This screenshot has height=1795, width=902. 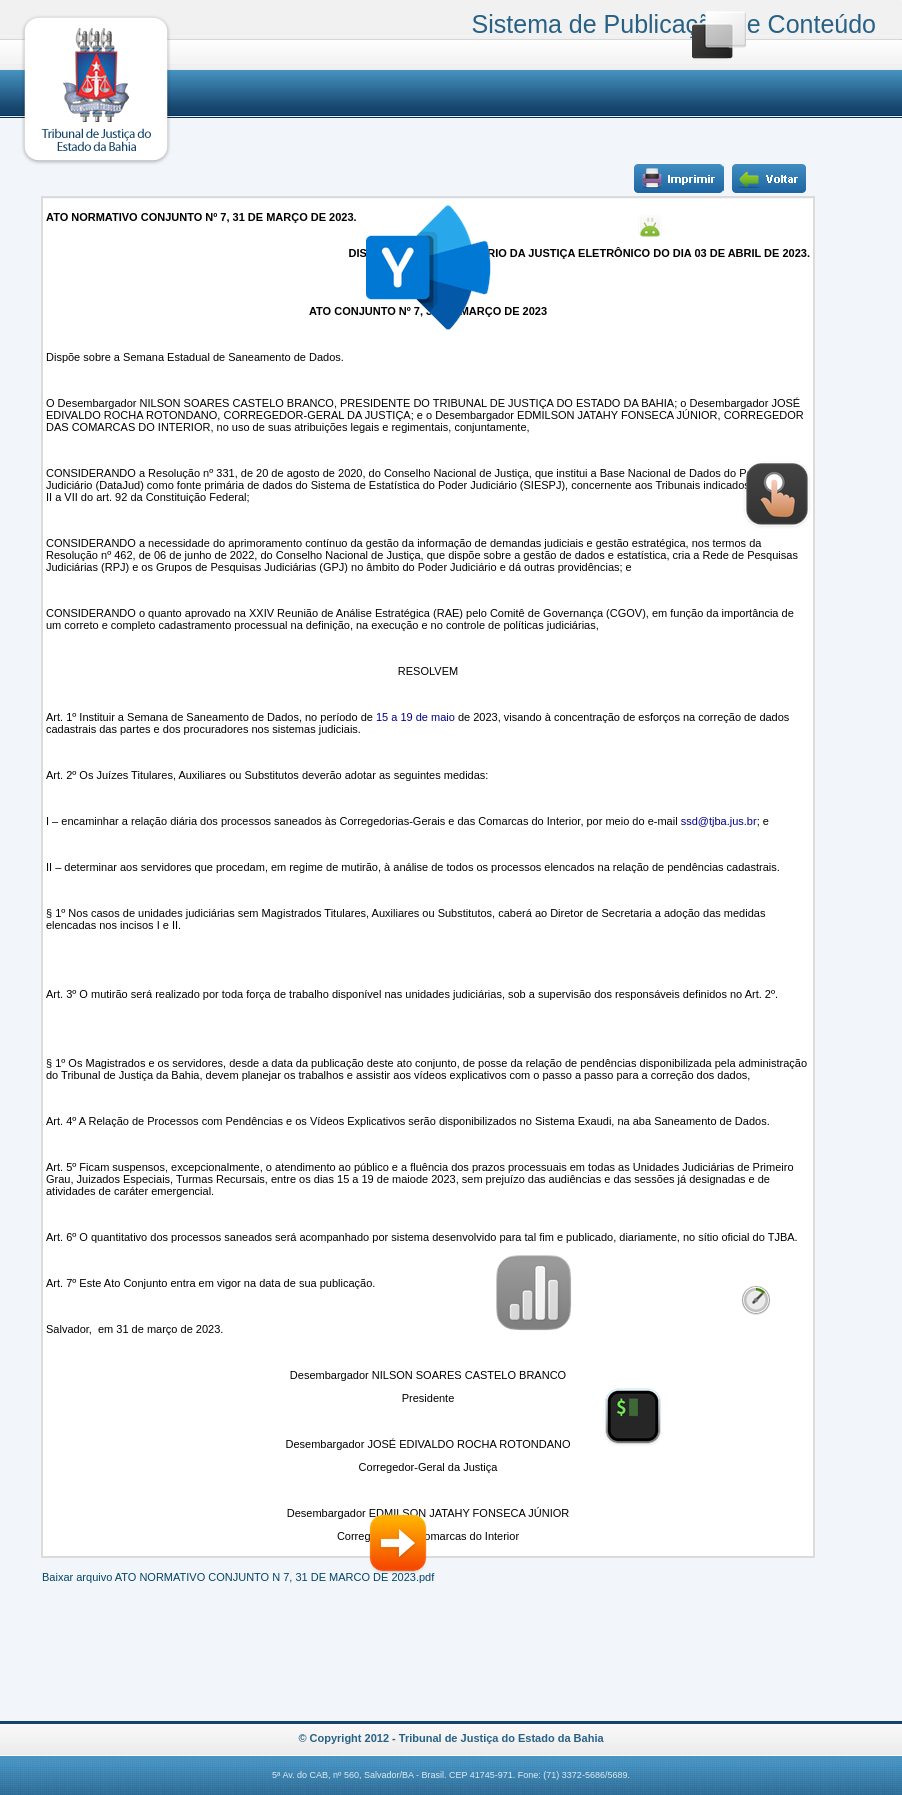 I want to click on open yammer enterprise social network, so click(x=429, y=267).